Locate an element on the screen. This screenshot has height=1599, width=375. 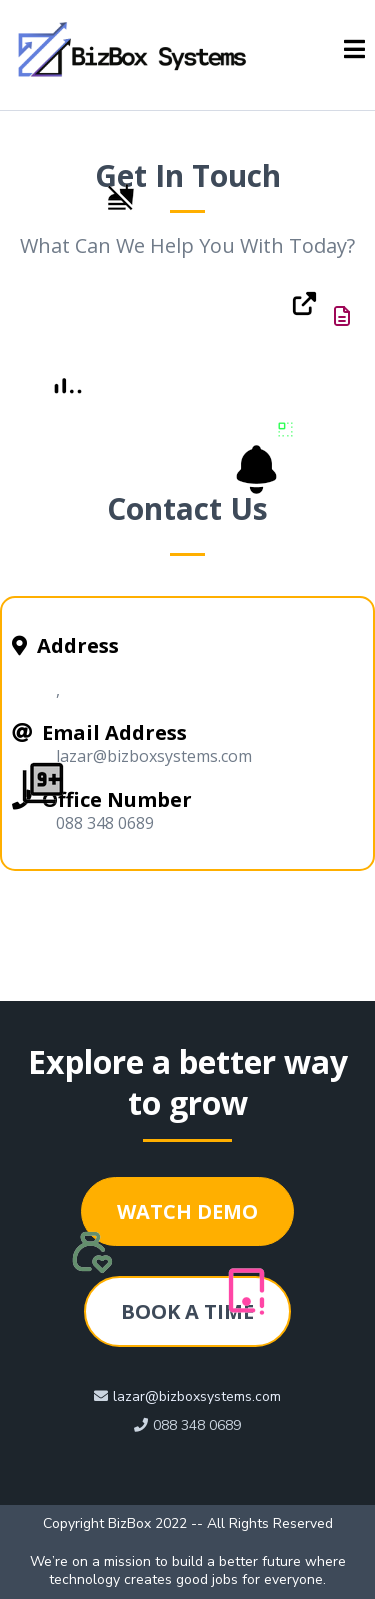
open link in a new tab or window is located at coordinates (304, 303).